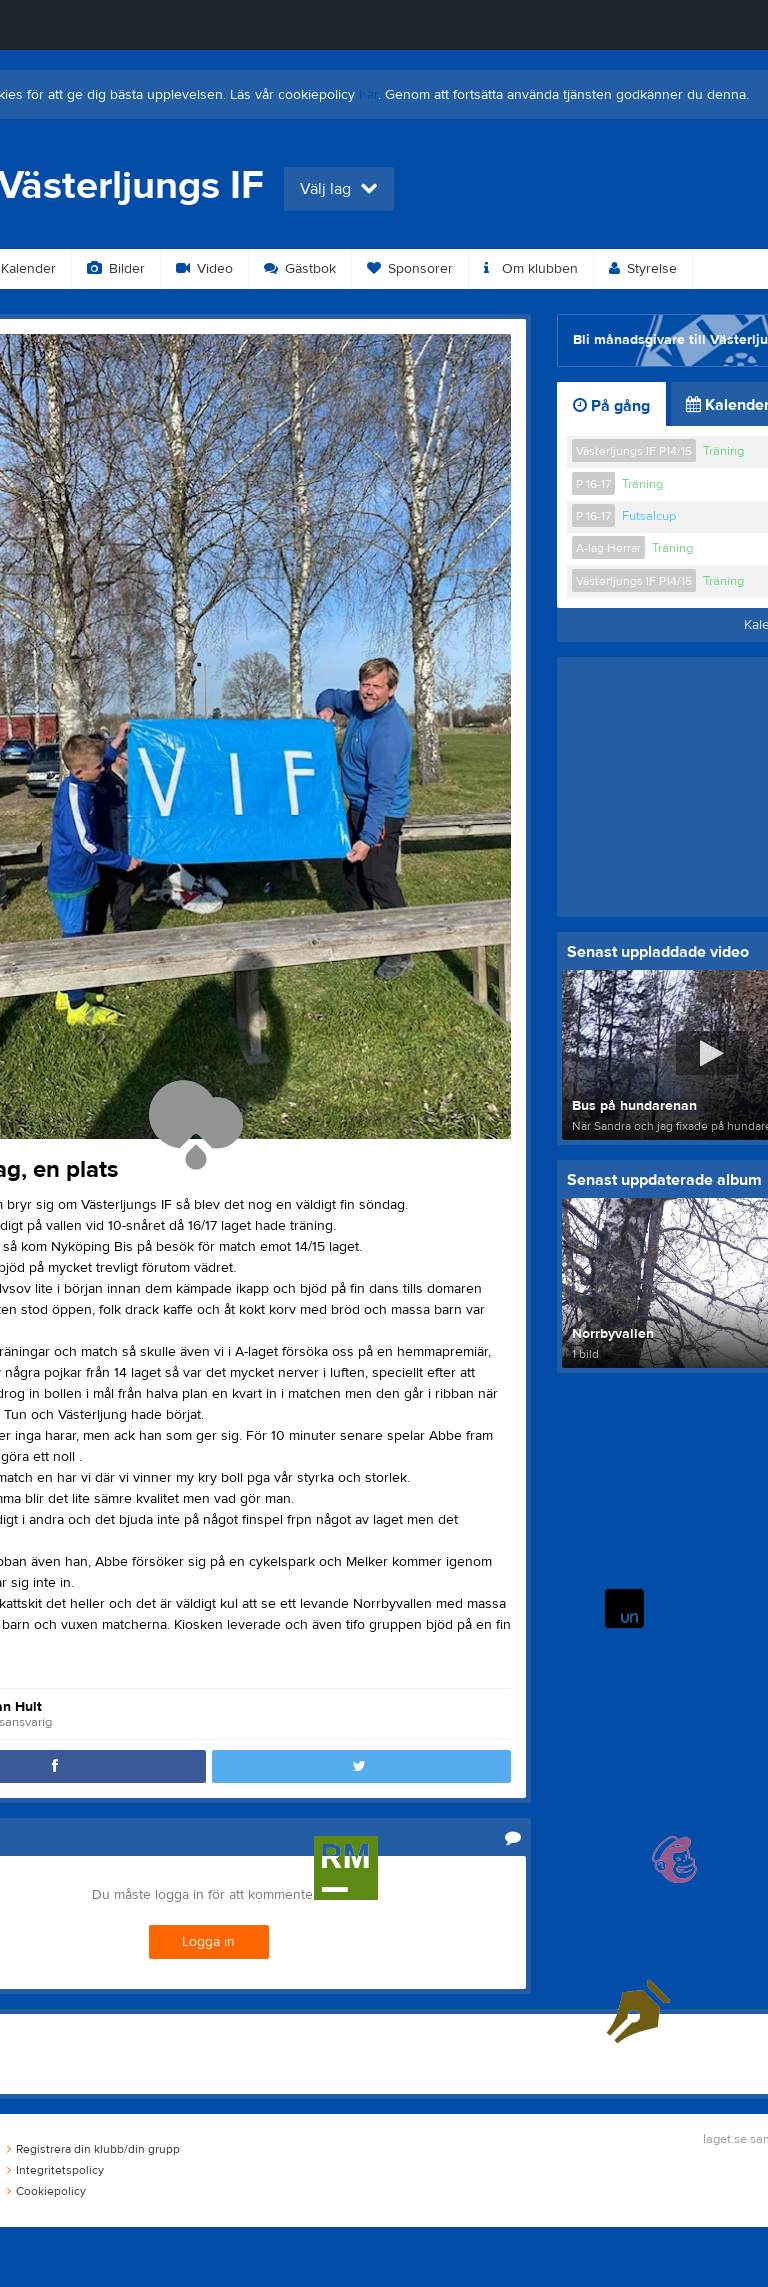 This screenshot has width=768, height=2287. Describe the element at coordinates (624, 1608) in the screenshot. I see `unjs javascript tools logo` at that location.